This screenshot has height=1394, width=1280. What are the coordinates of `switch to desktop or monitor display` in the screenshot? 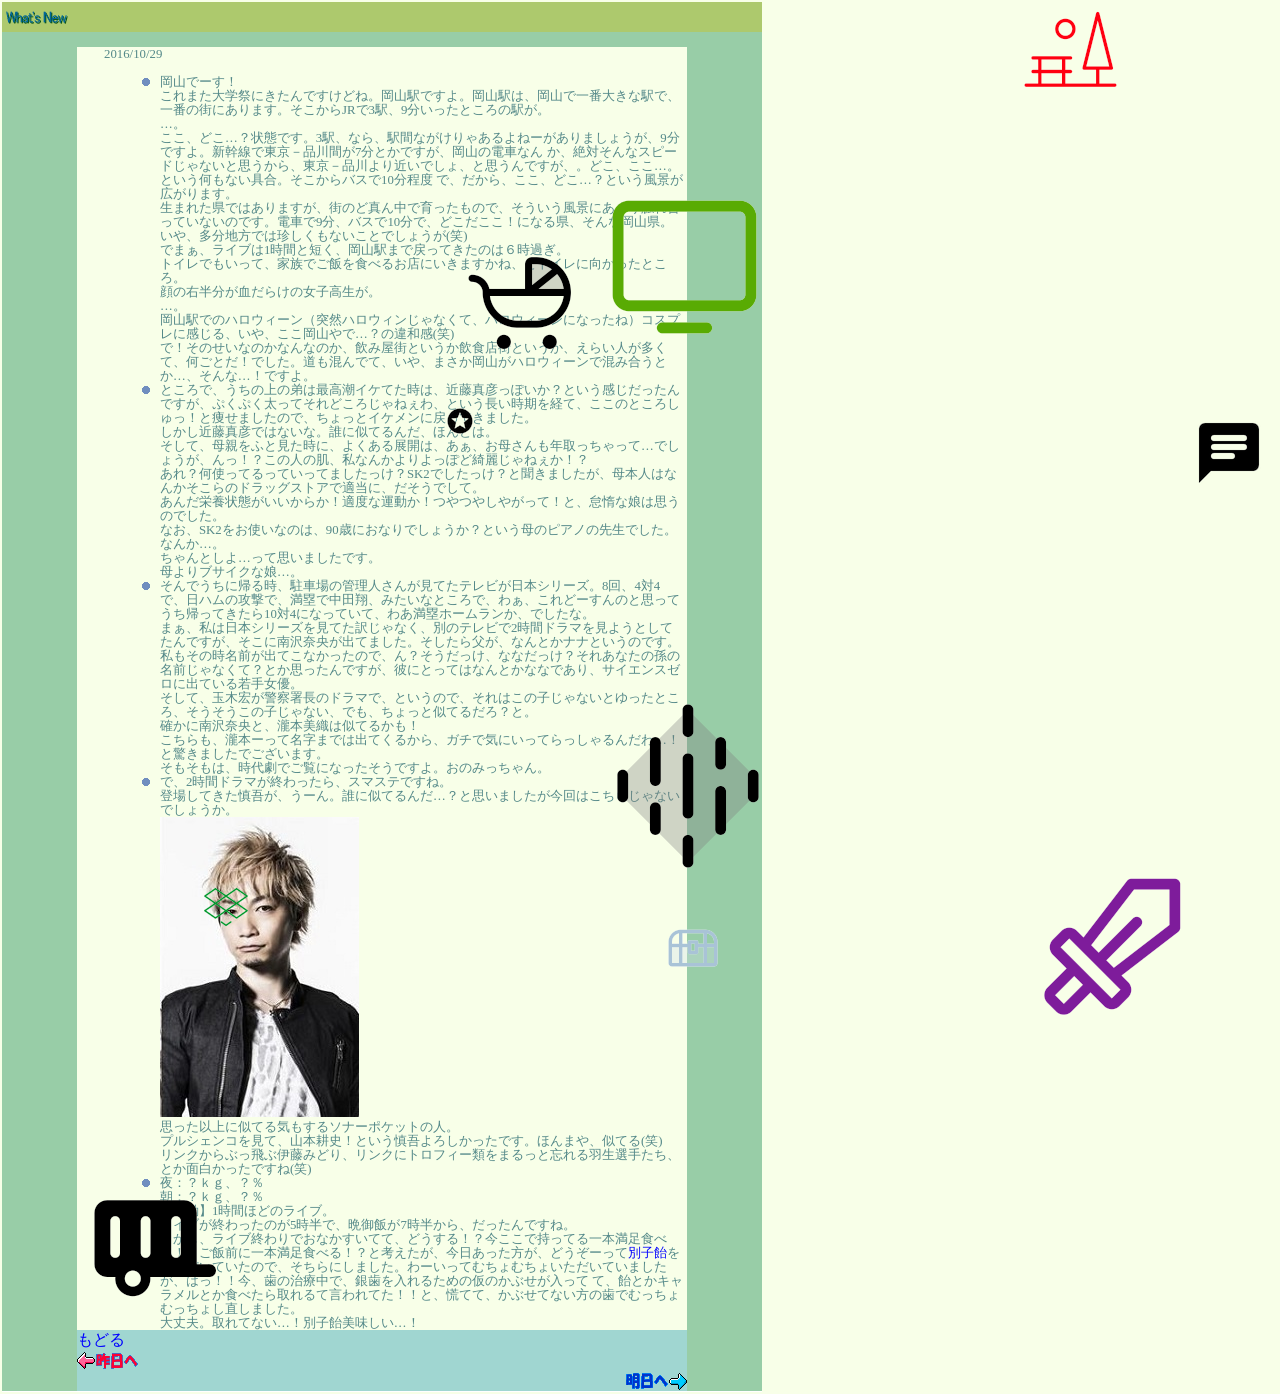 It's located at (684, 261).